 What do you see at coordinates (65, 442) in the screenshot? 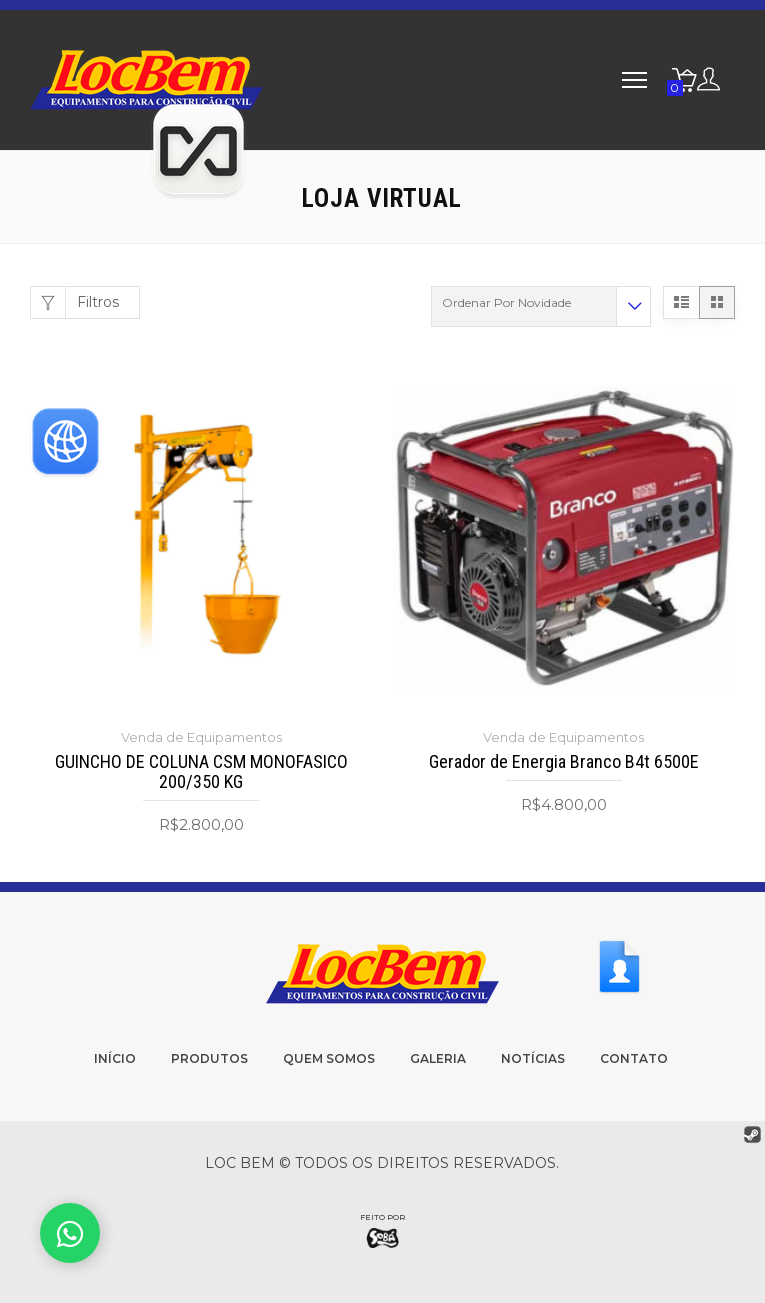
I see `open network settings and preferences` at bounding box center [65, 442].